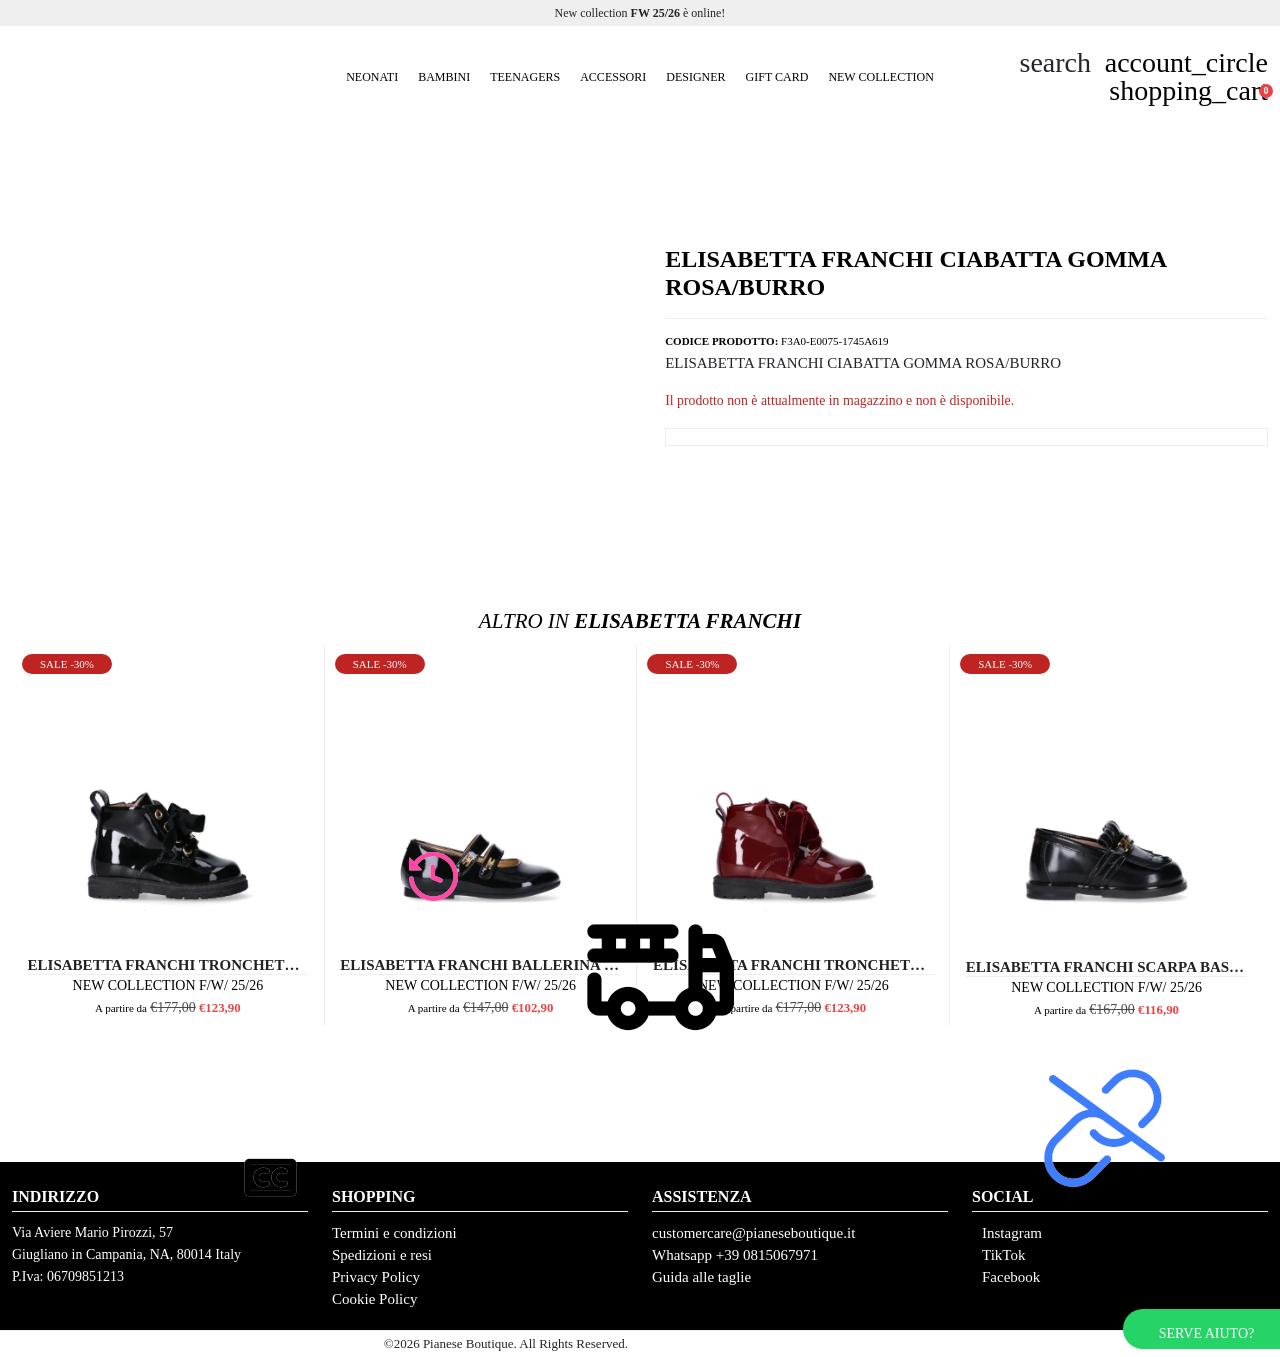 The image size is (1280, 1357). What do you see at coordinates (433, 876) in the screenshot?
I see `view history or recent activity` at bounding box center [433, 876].